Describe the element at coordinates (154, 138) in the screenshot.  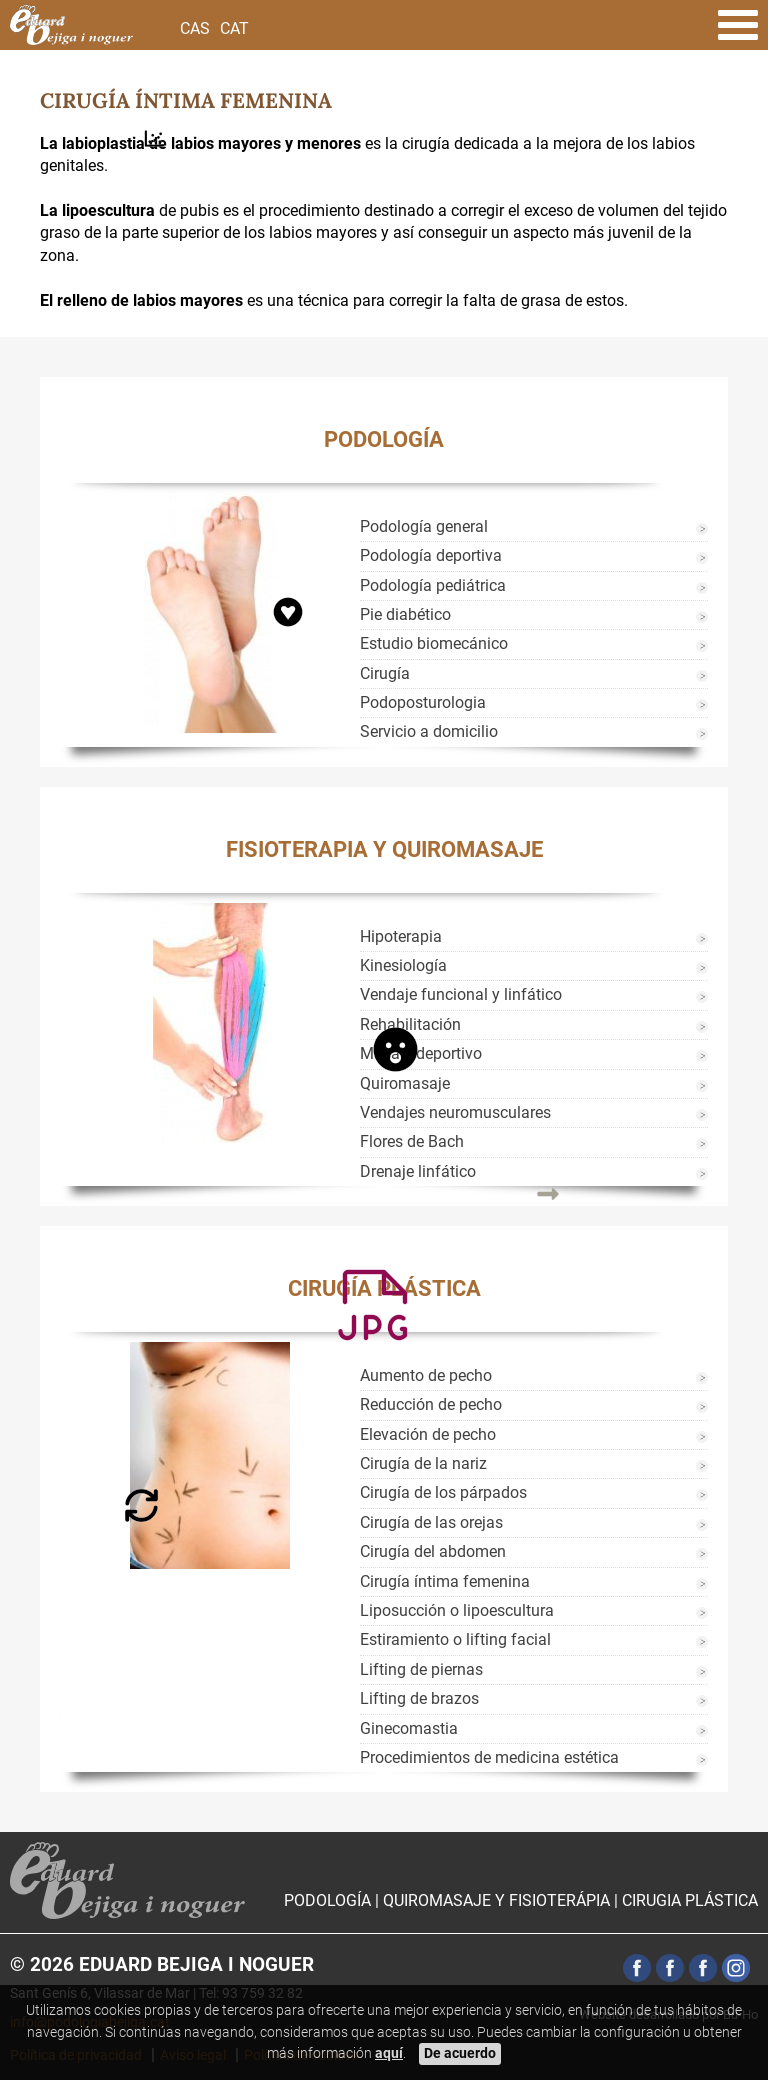
I see `view scatter plot data visualization` at that location.